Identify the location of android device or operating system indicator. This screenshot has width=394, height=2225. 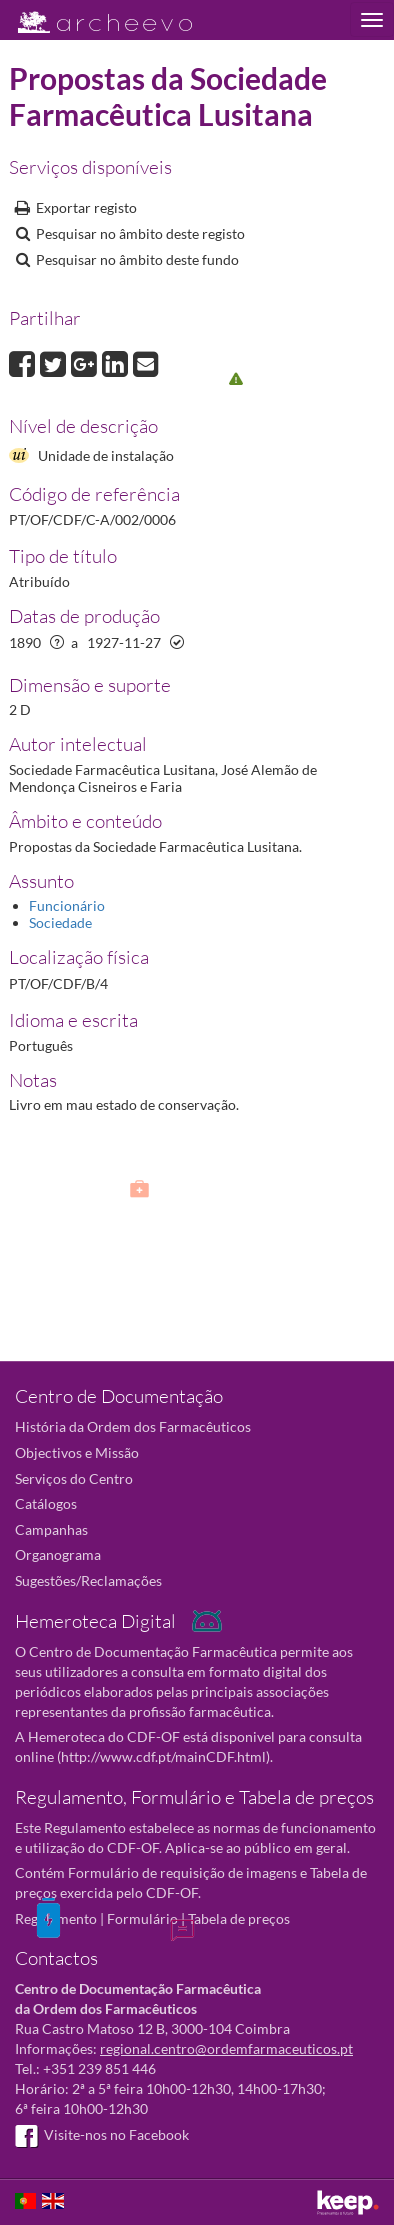
(207, 1622).